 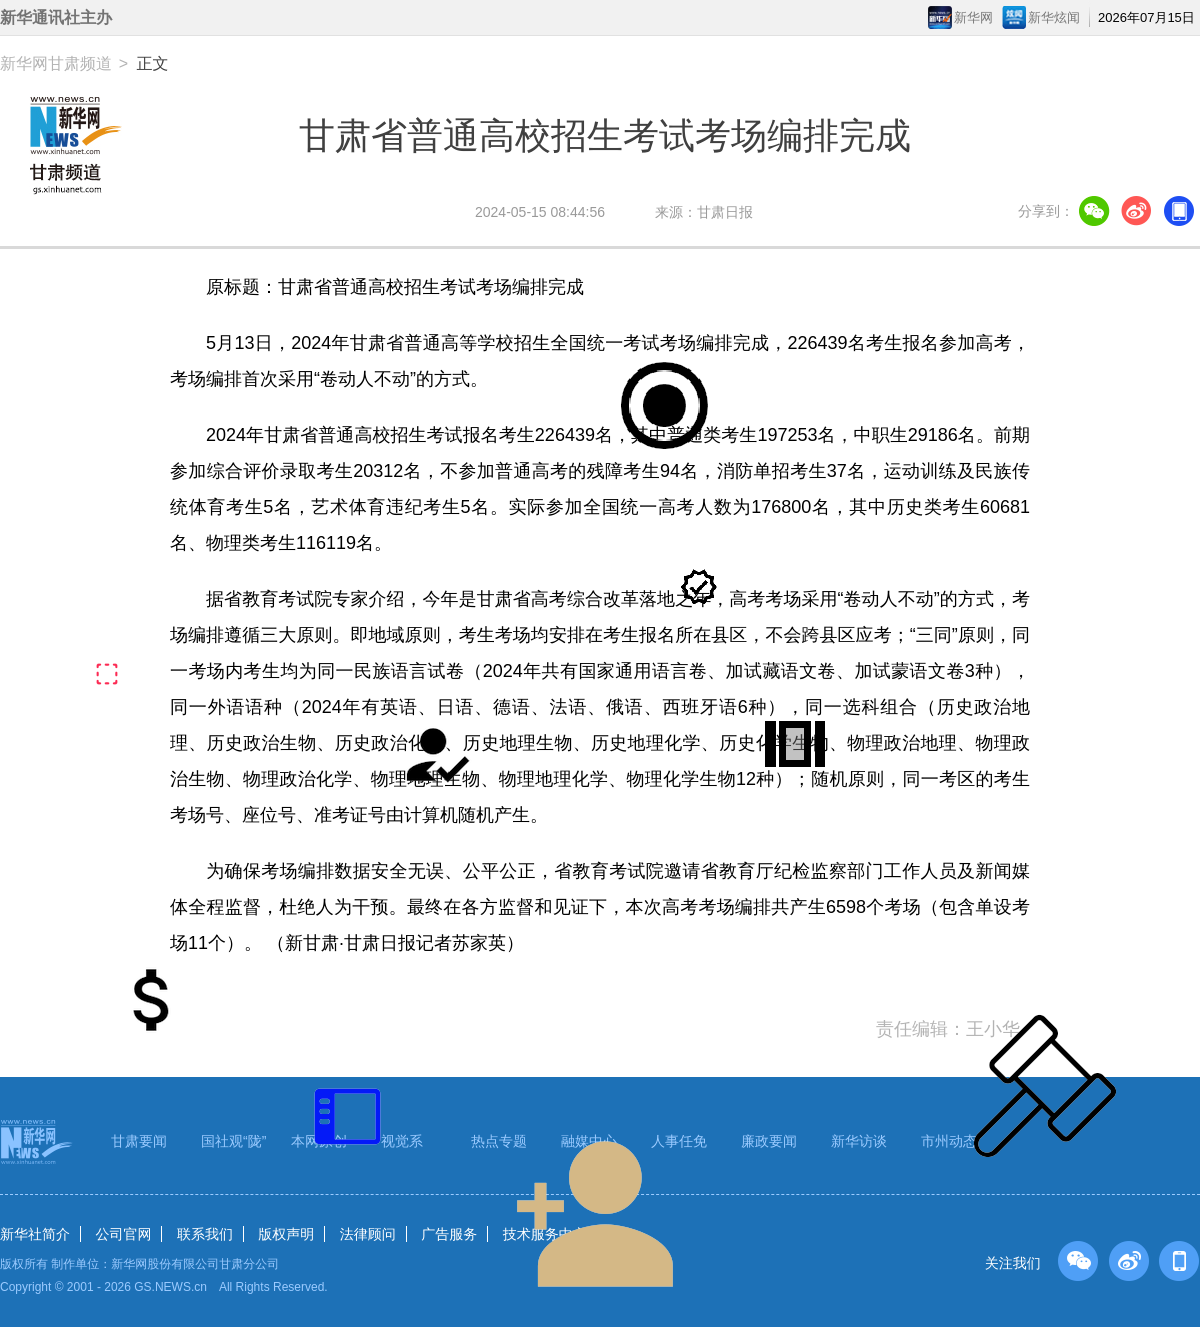 What do you see at coordinates (793, 745) in the screenshot?
I see `switch to array or column view layout` at bounding box center [793, 745].